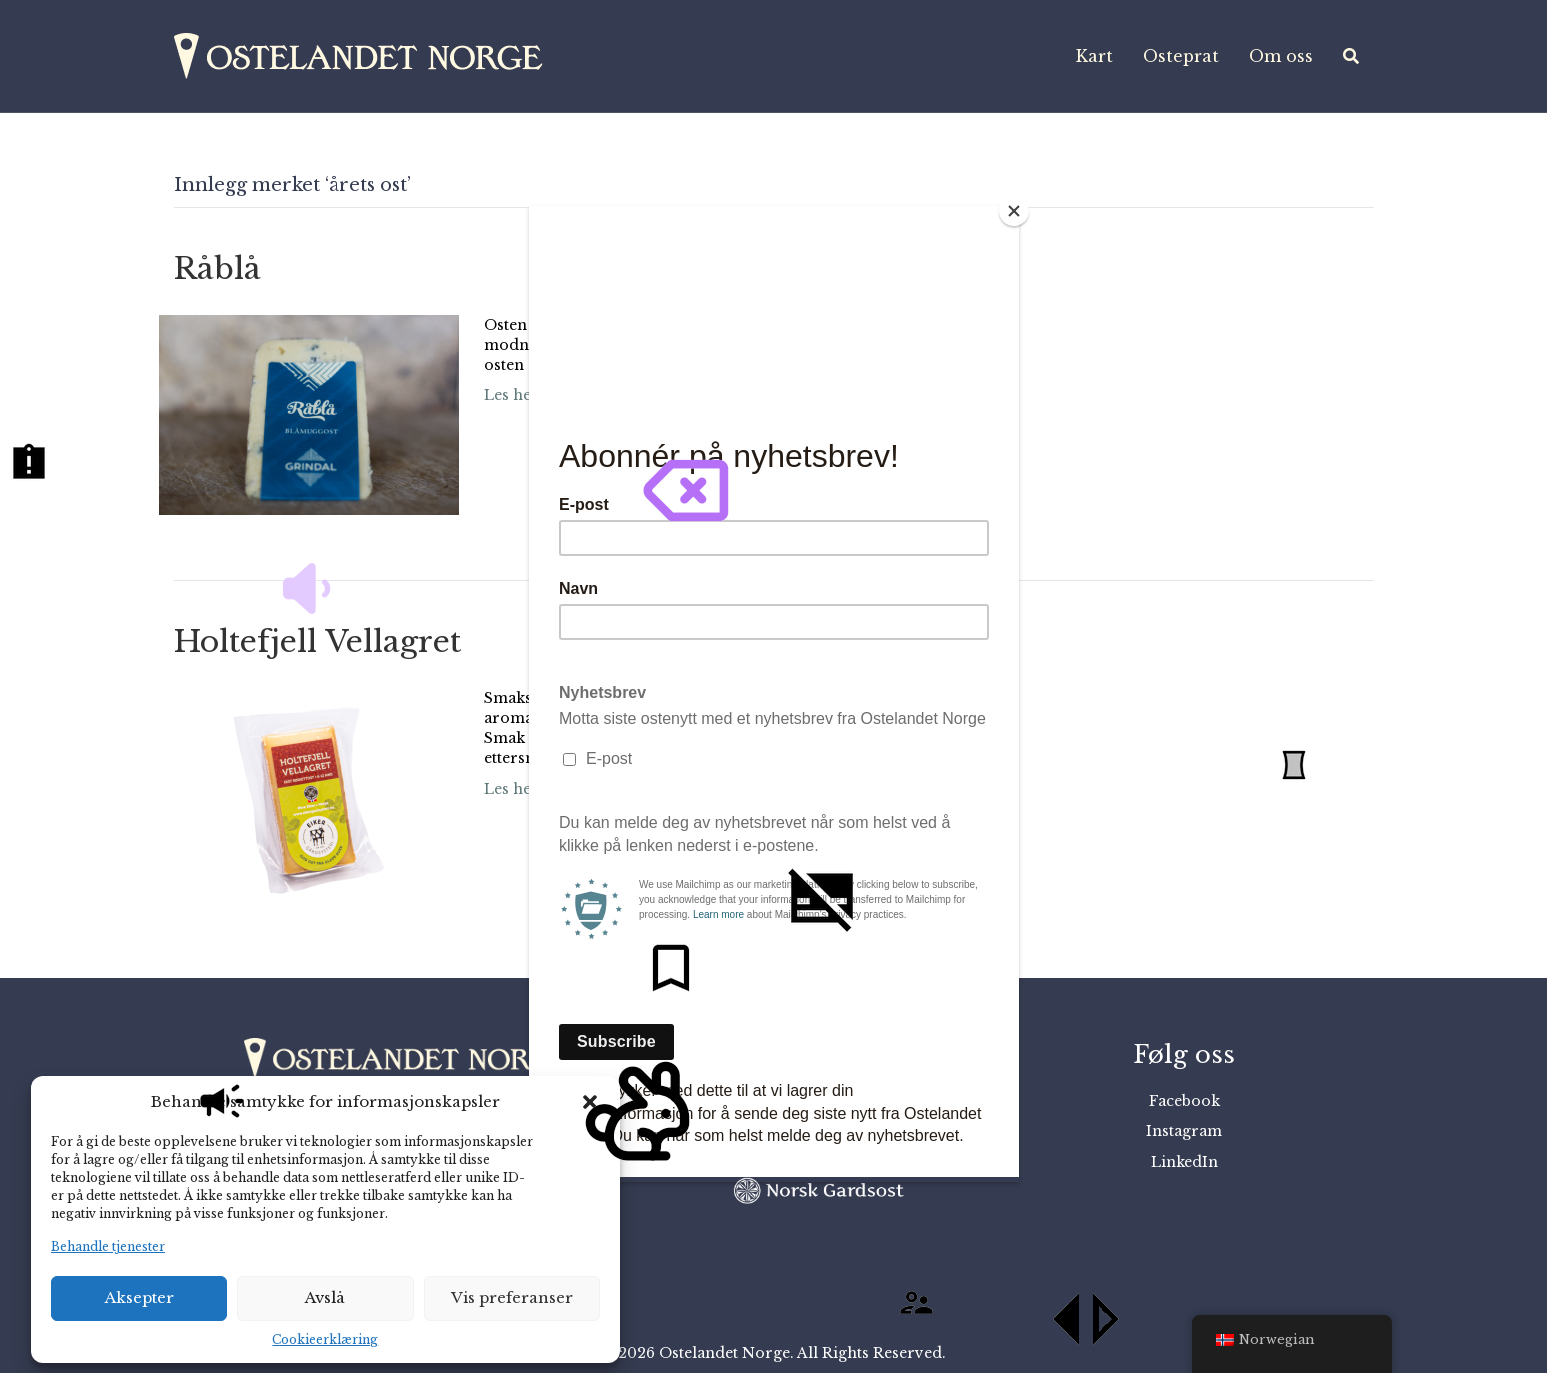  What do you see at coordinates (822, 898) in the screenshot?
I see `turn off subtitles or closed captions` at bounding box center [822, 898].